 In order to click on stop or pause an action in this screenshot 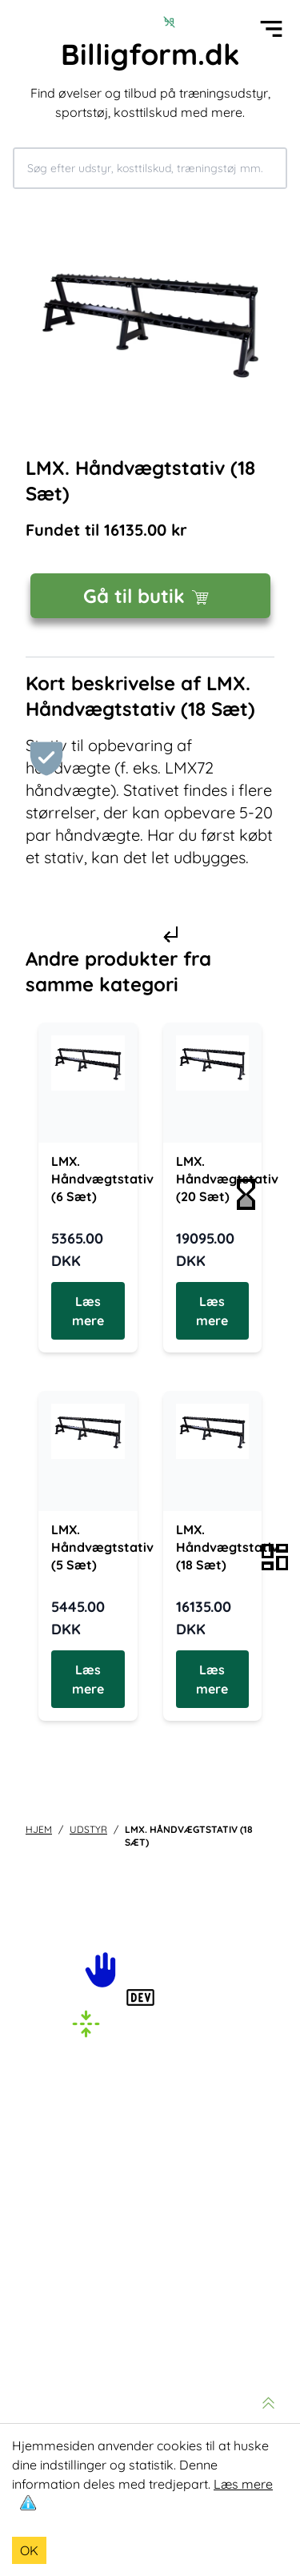, I will do `click(102, 1970)`.